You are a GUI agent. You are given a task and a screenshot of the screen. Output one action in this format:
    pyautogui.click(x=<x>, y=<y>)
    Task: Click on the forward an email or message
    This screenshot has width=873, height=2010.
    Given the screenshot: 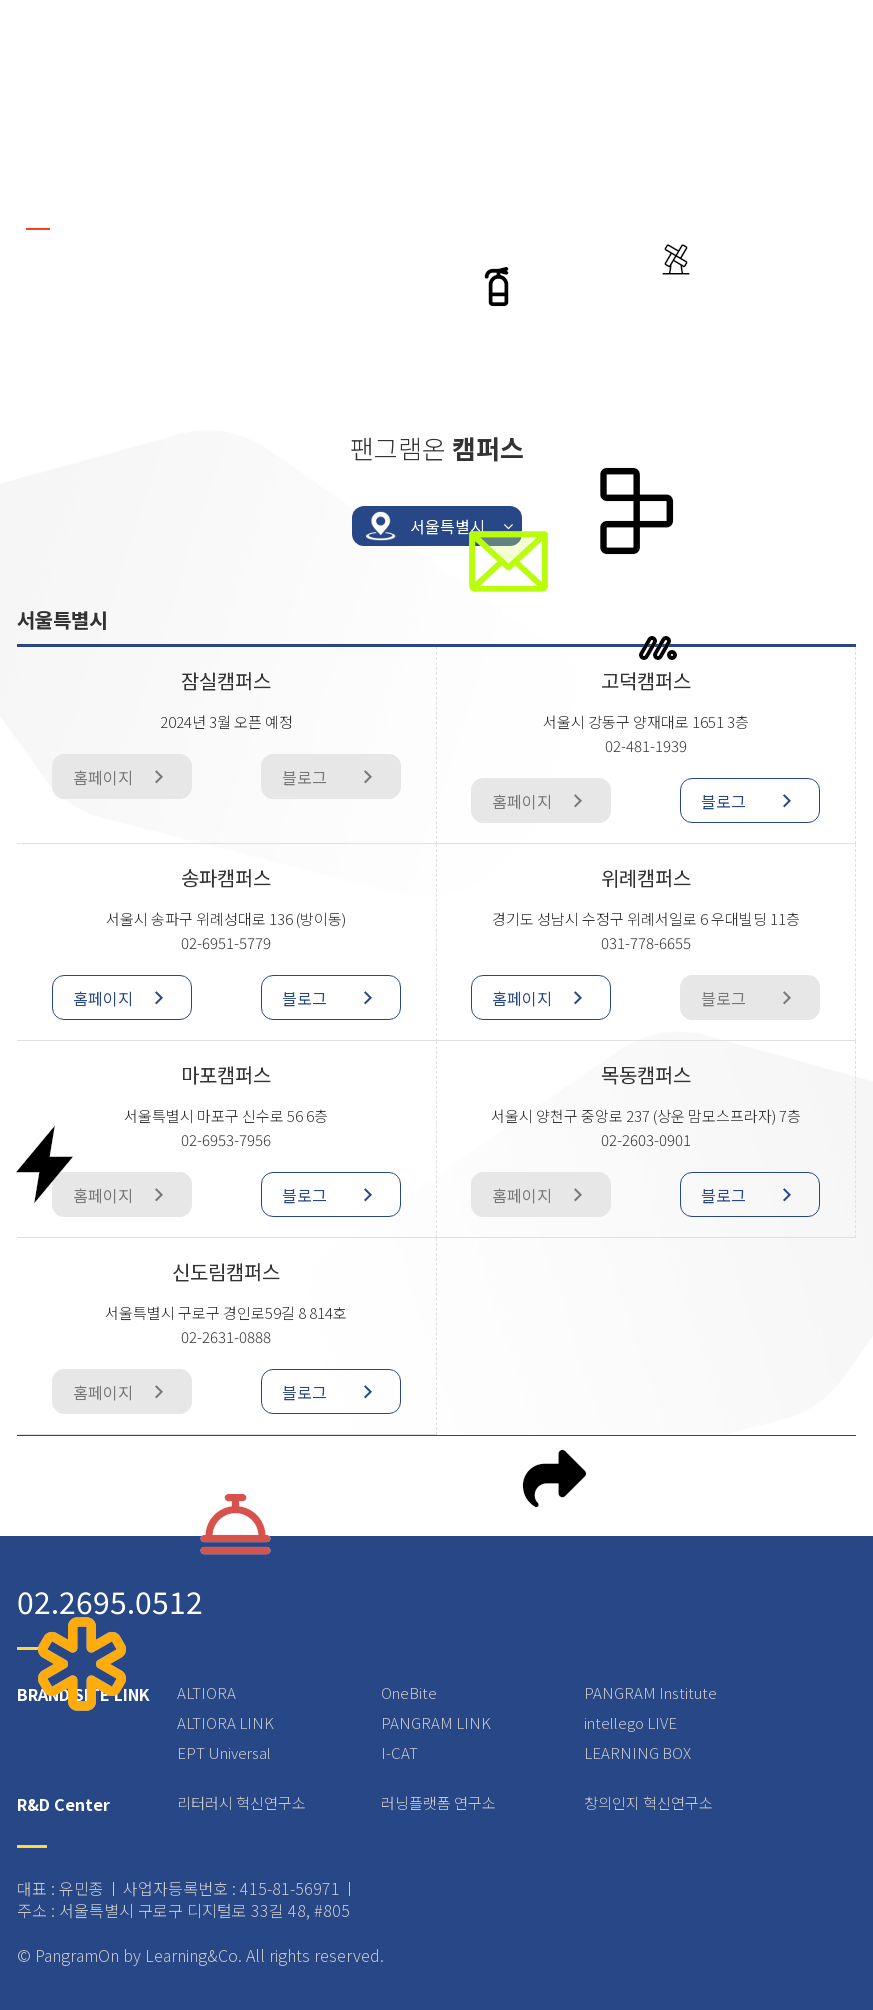 What is the action you would take?
    pyautogui.click(x=554, y=1479)
    